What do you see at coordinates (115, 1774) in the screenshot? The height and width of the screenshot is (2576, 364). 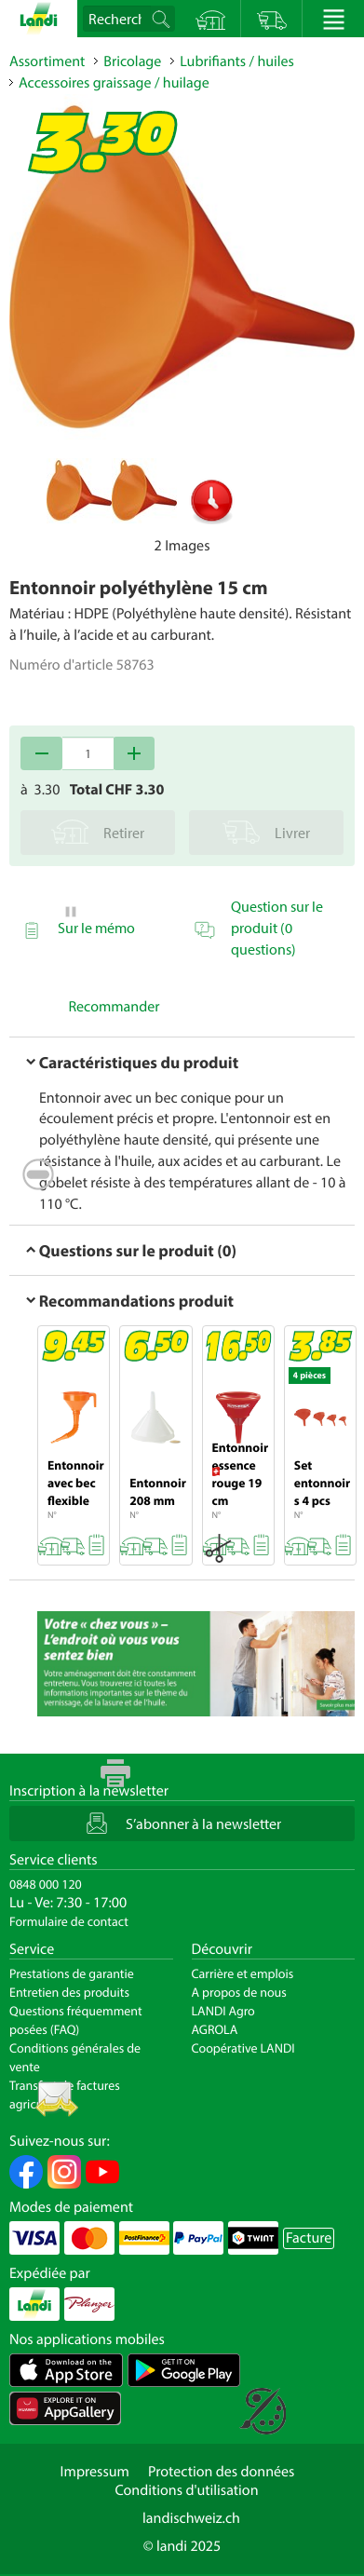 I see `print the current document` at bounding box center [115, 1774].